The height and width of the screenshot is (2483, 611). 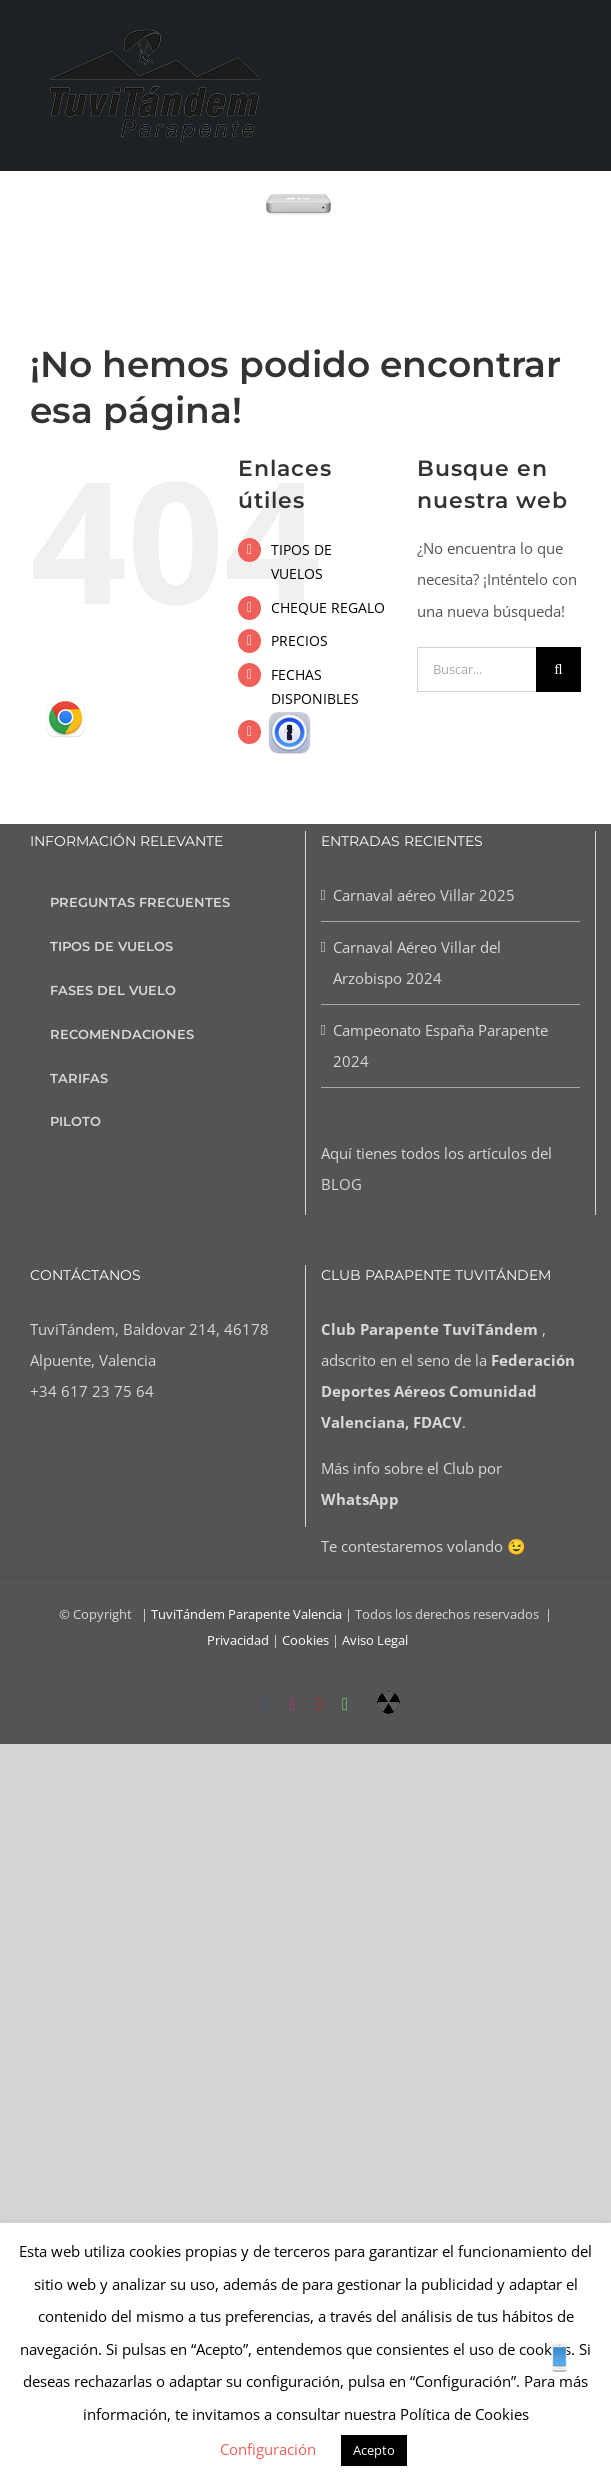 I want to click on iPod touch device connected, so click(x=559, y=2356).